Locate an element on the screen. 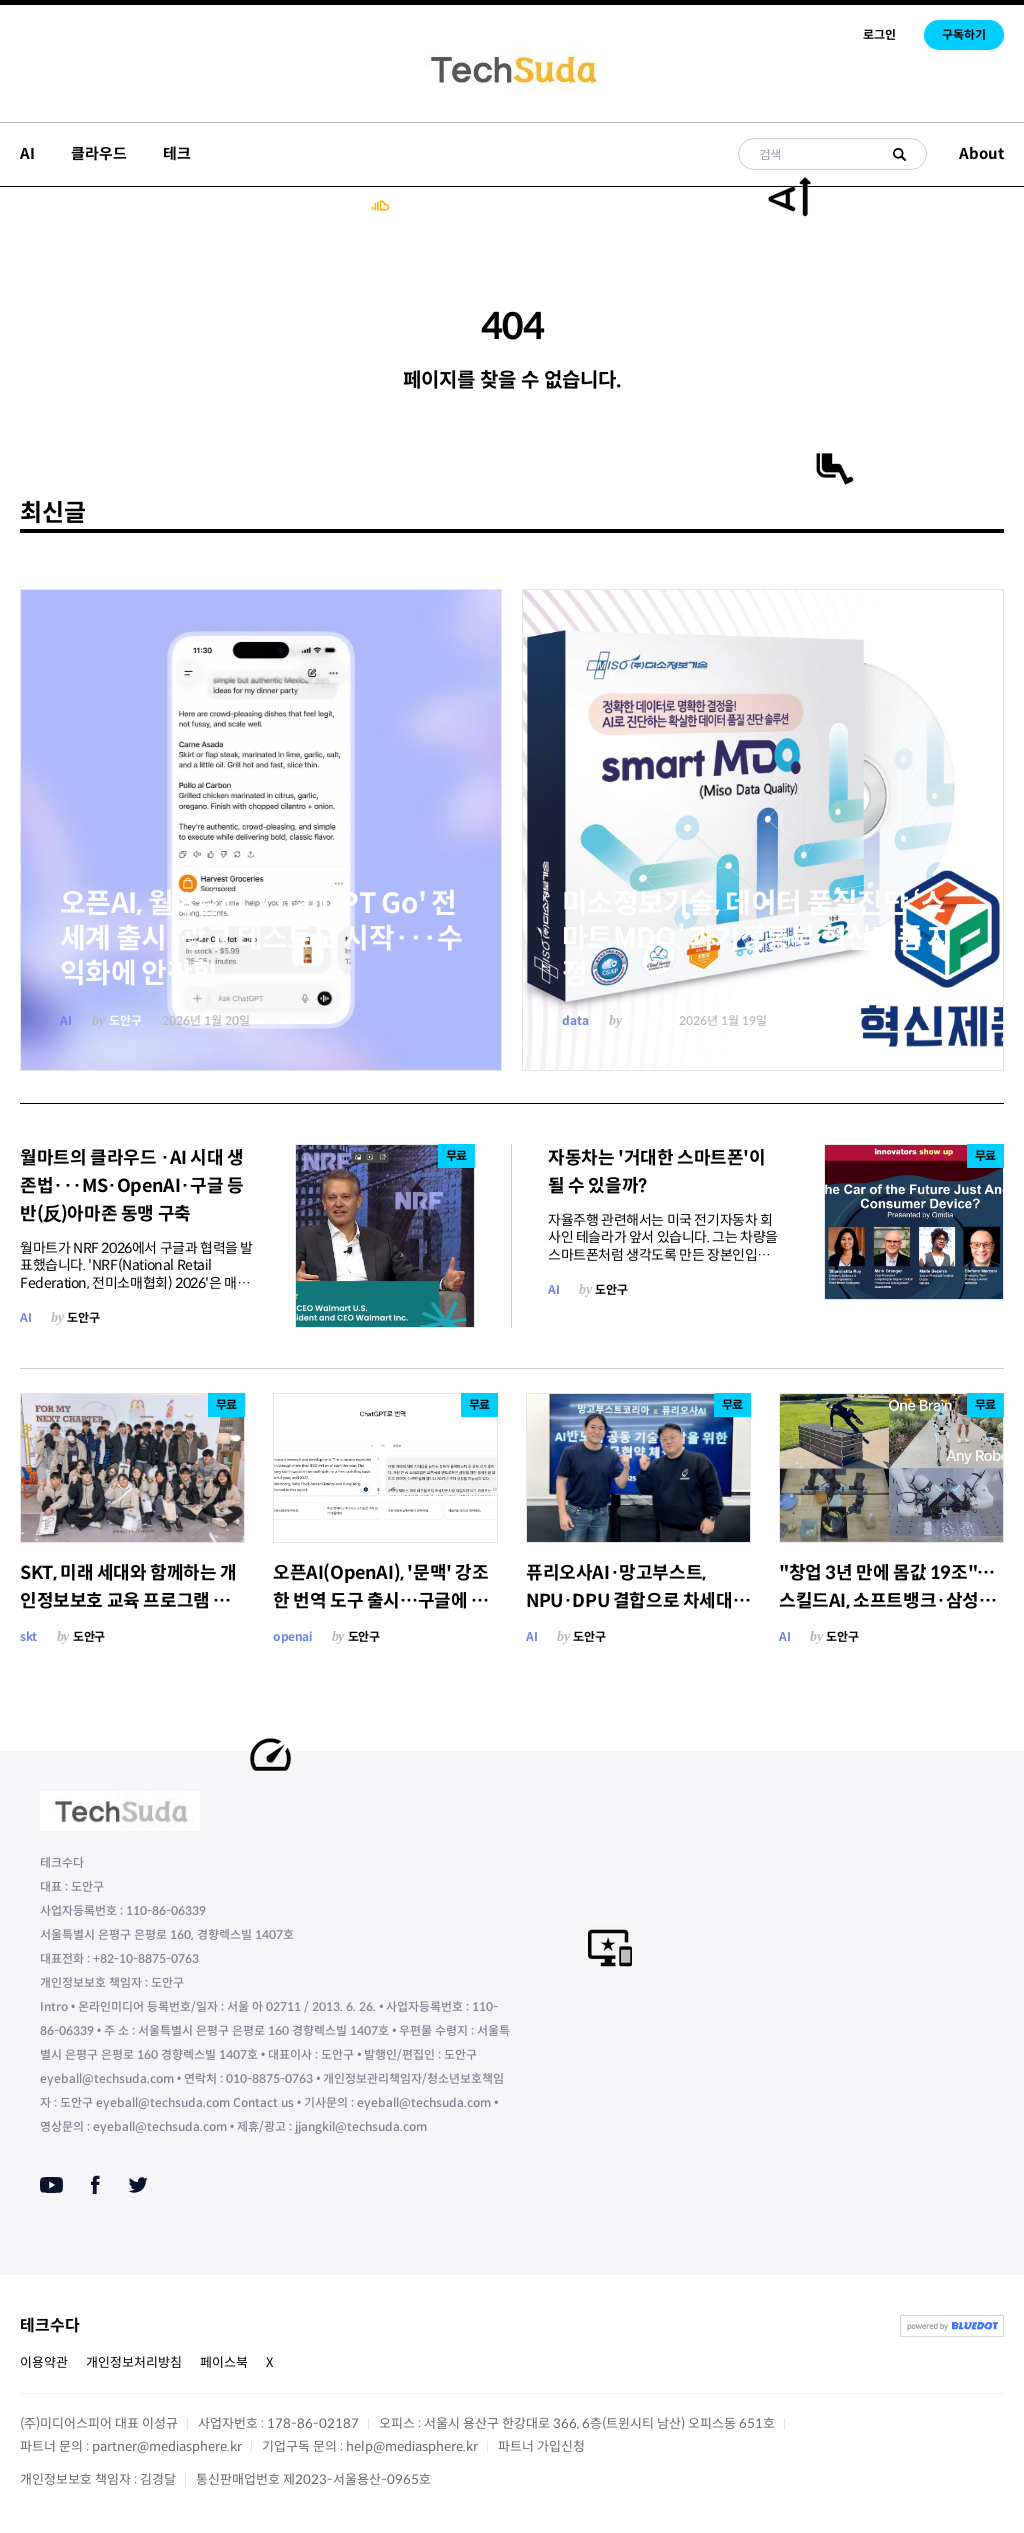 The image size is (1024, 2533). adjust playback speed is located at coordinates (270, 1754).